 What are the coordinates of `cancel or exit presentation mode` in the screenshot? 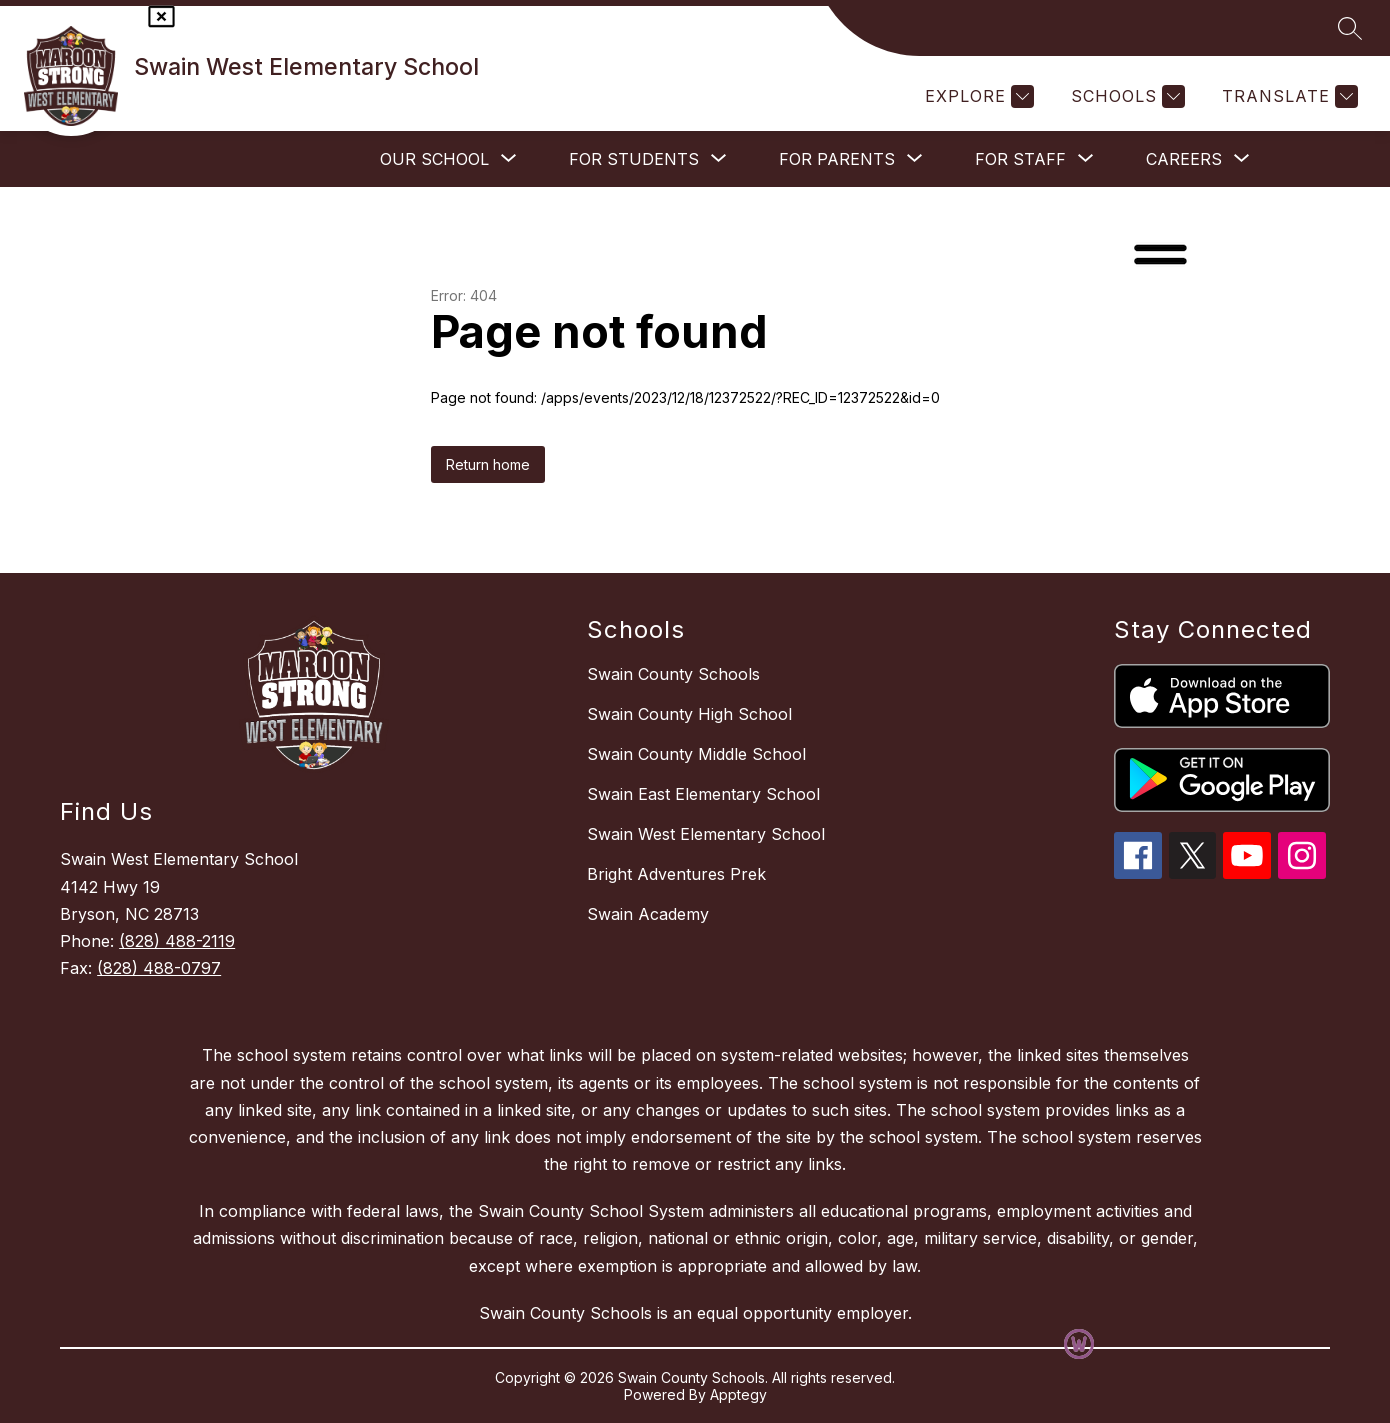 It's located at (161, 16).